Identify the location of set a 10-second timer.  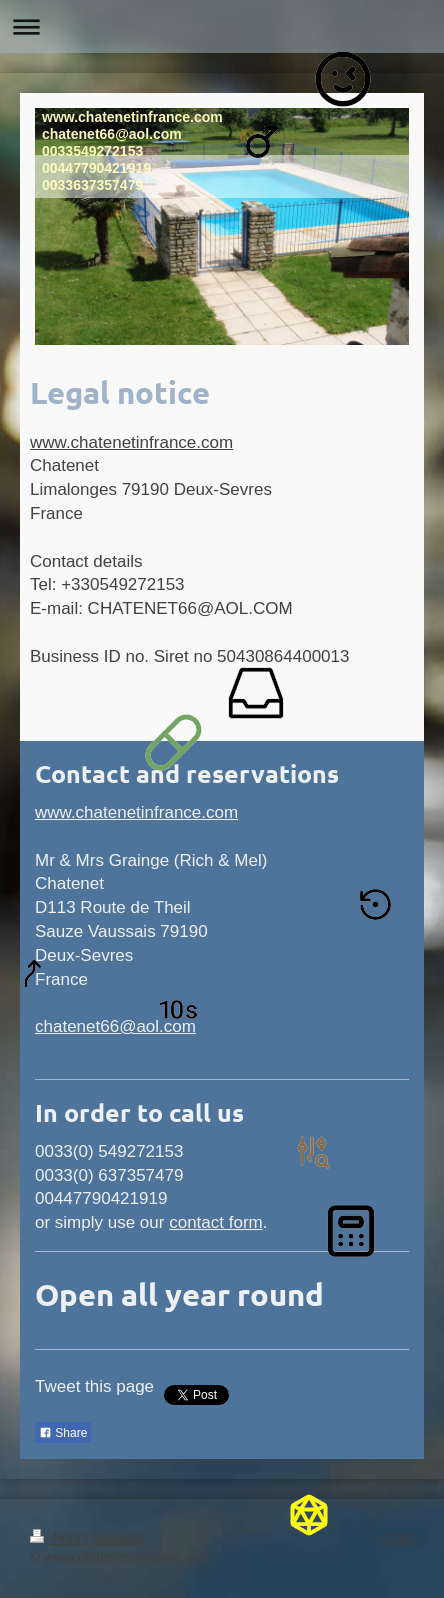
(178, 1009).